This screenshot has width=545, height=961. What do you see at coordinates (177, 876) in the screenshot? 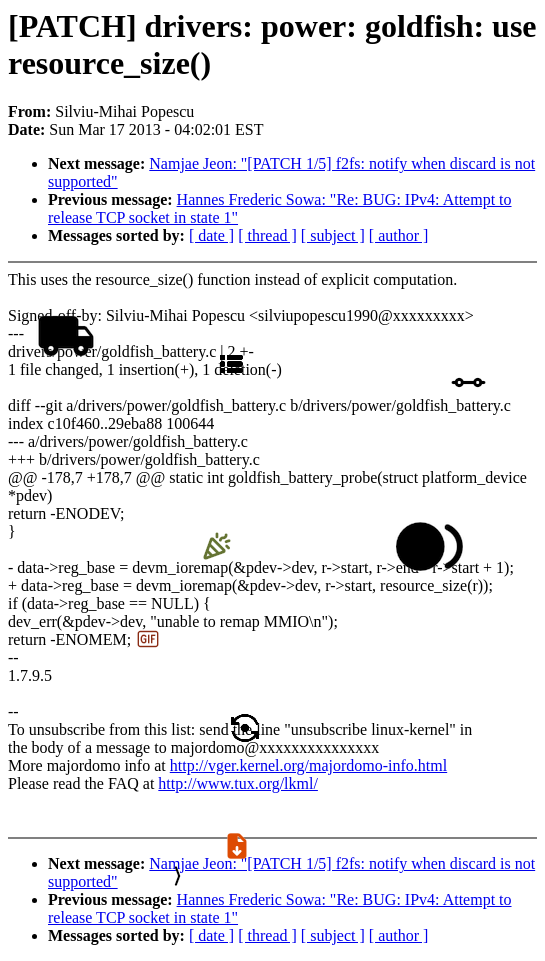
I see `navigate to the next item or page` at bounding box center [177, 876].